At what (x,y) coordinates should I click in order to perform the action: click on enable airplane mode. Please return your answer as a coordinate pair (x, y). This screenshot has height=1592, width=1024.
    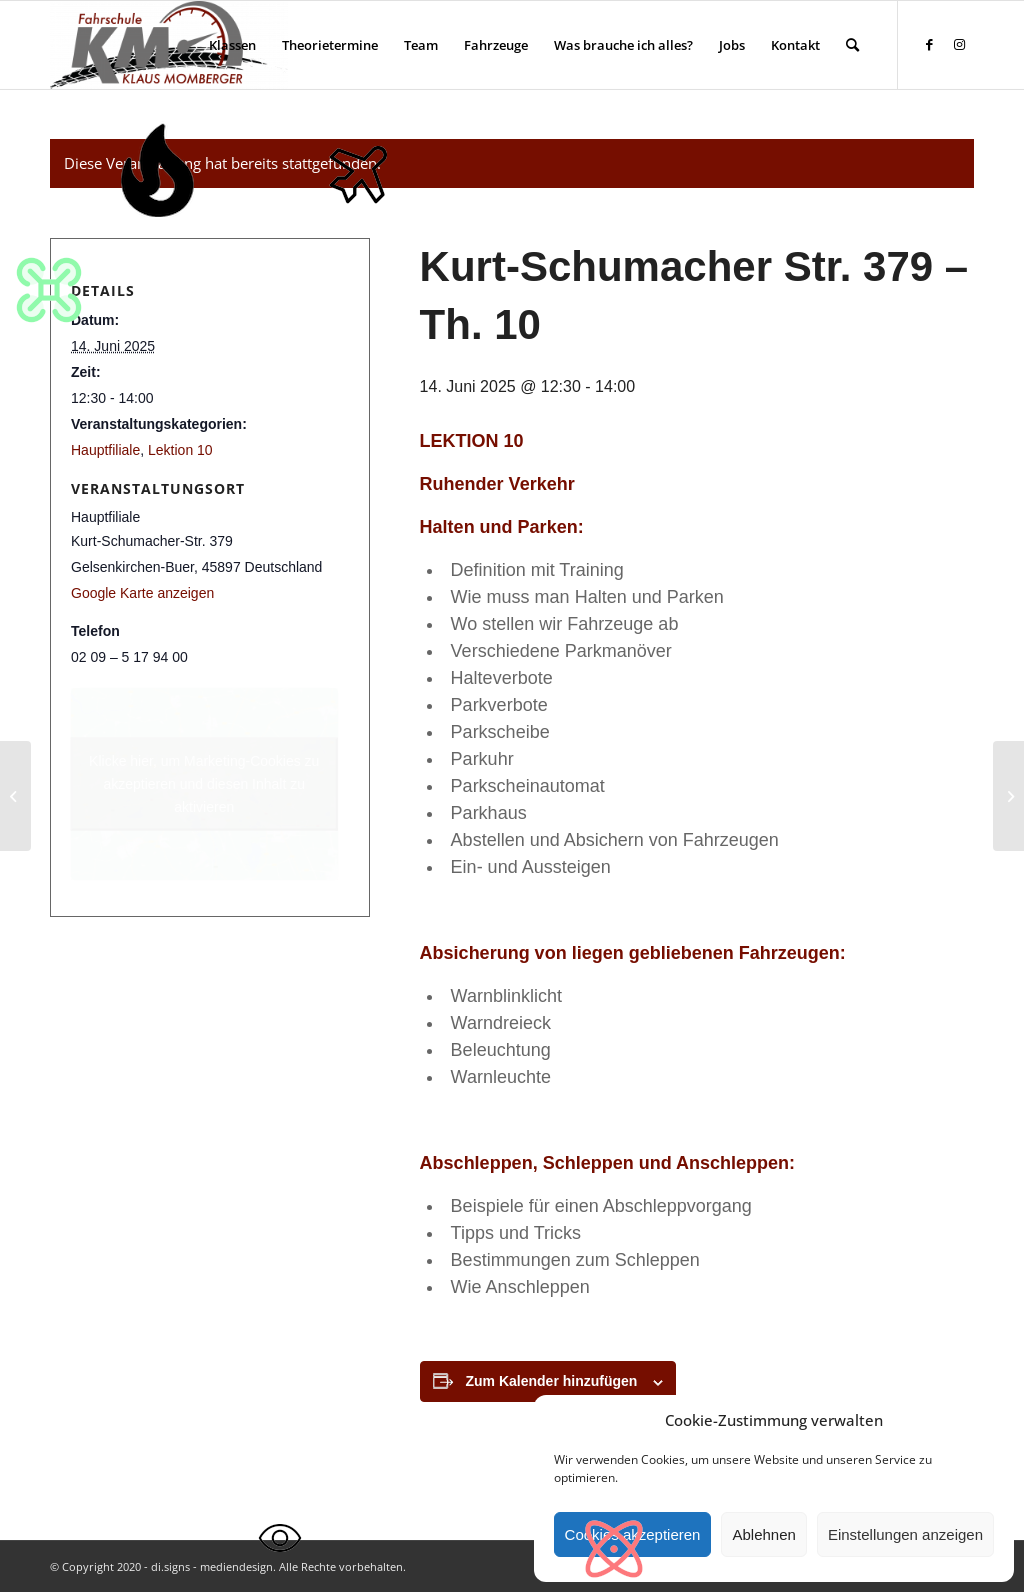
    Looking at the image, I should click on (359, 173).